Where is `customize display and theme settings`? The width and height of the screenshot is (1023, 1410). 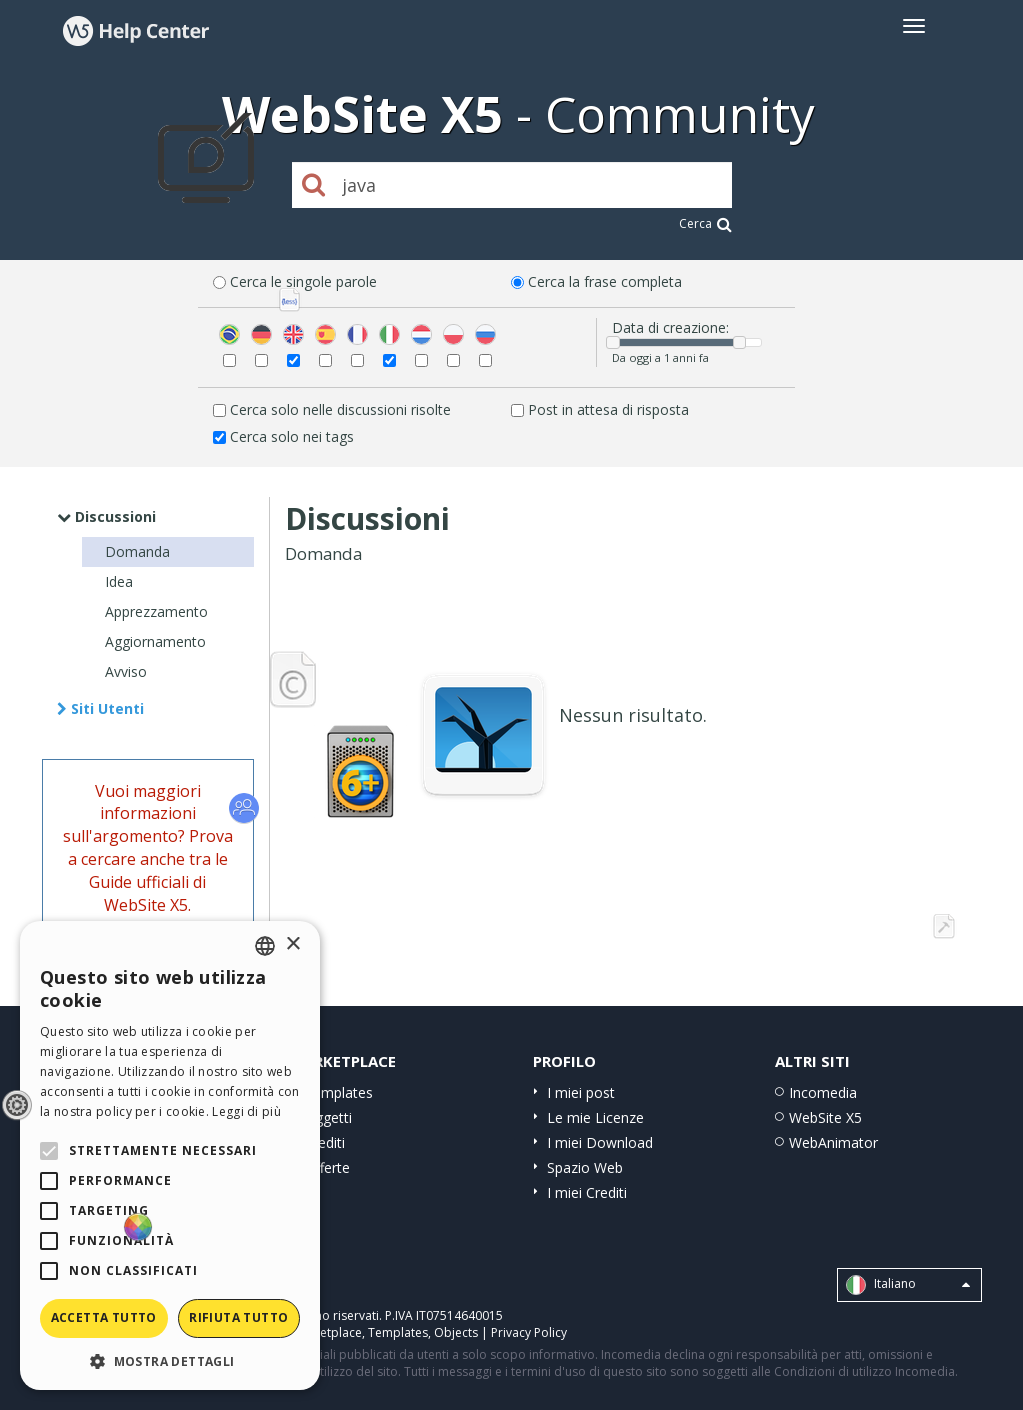 customize display and theme settings is located at coordinates (206, 161).